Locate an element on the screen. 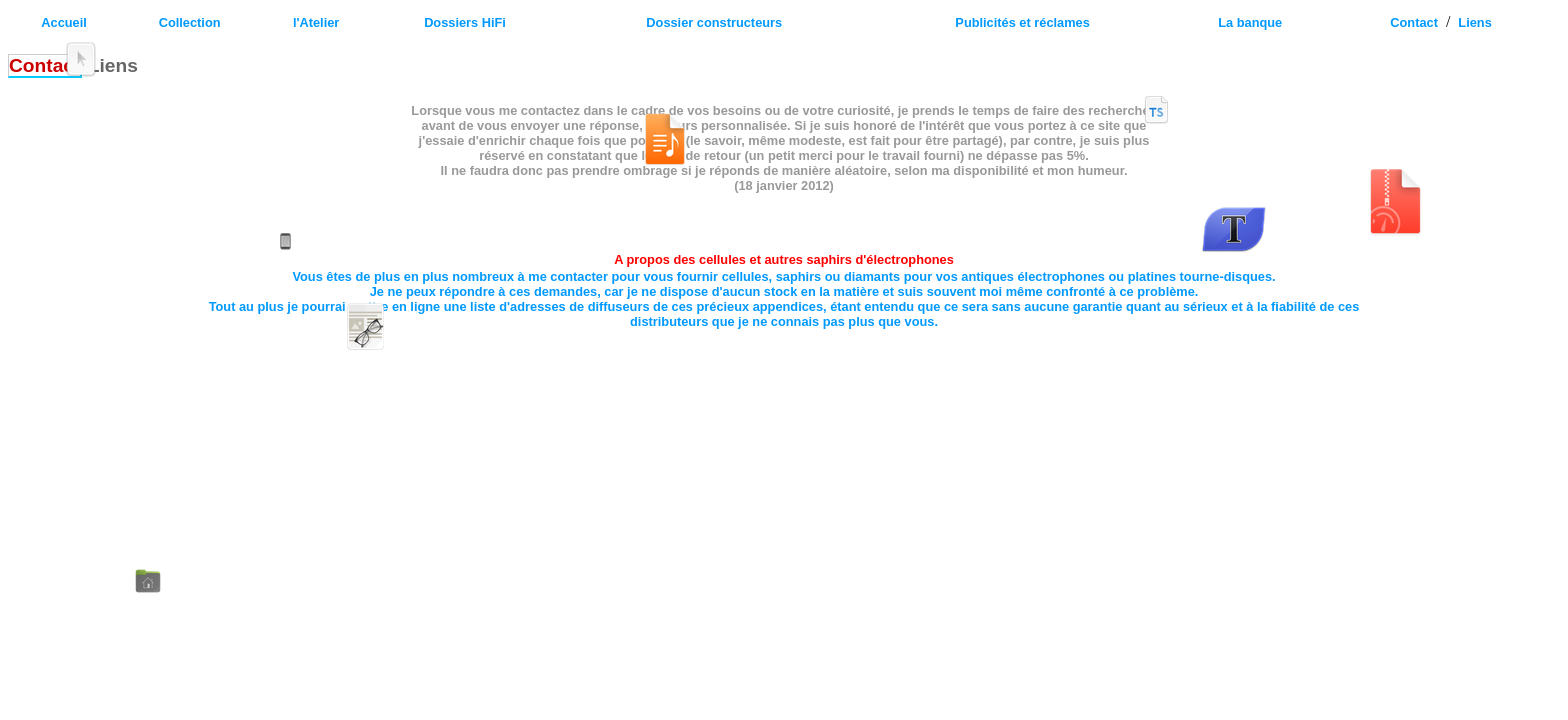  an rpm package file for linux software installation is located at coordinates (1395, 202).